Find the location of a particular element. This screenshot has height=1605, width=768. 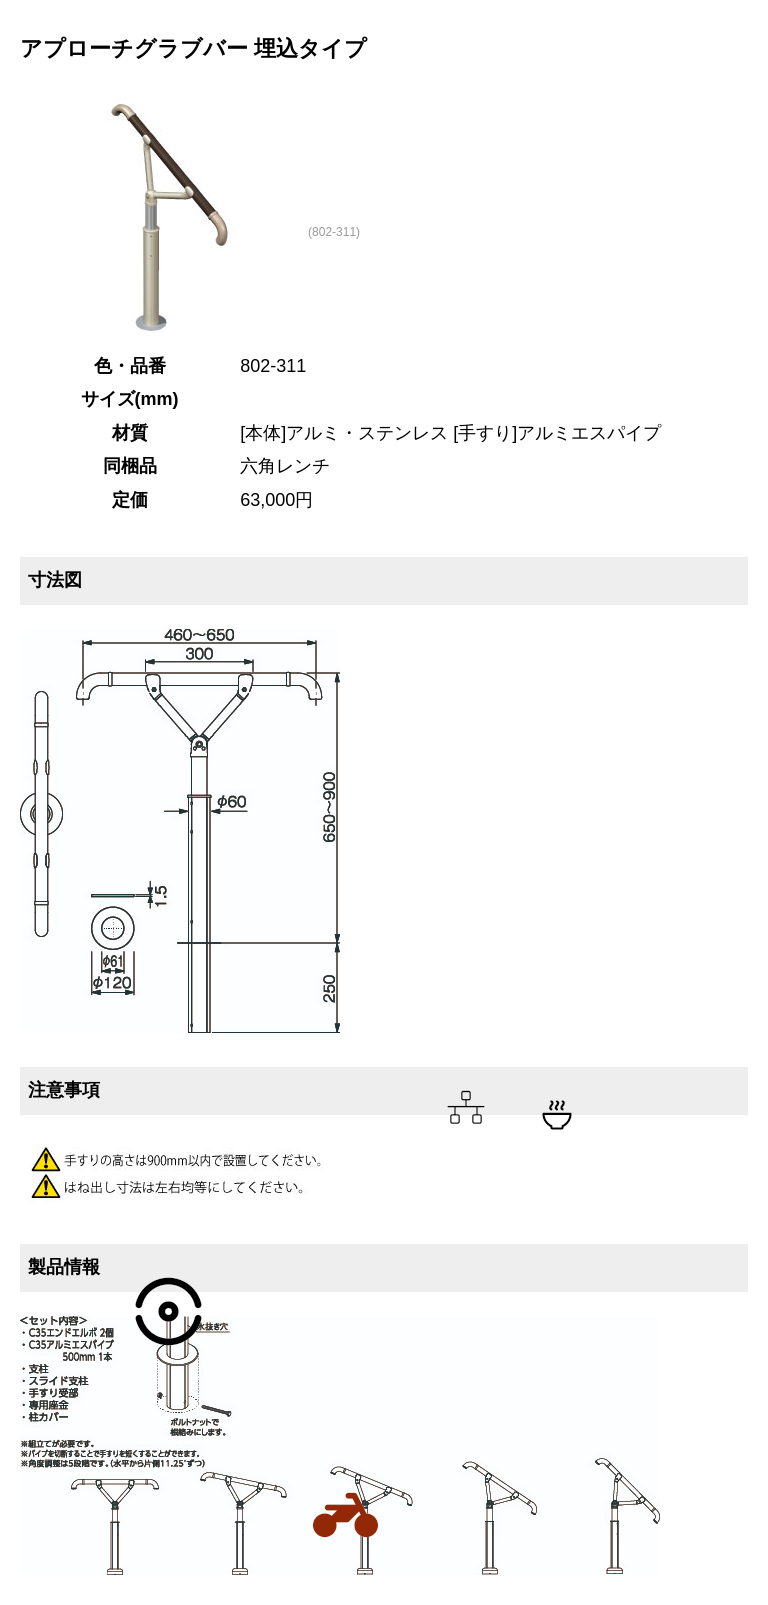

view network topology or connections is located at coordinates (466, 1108).